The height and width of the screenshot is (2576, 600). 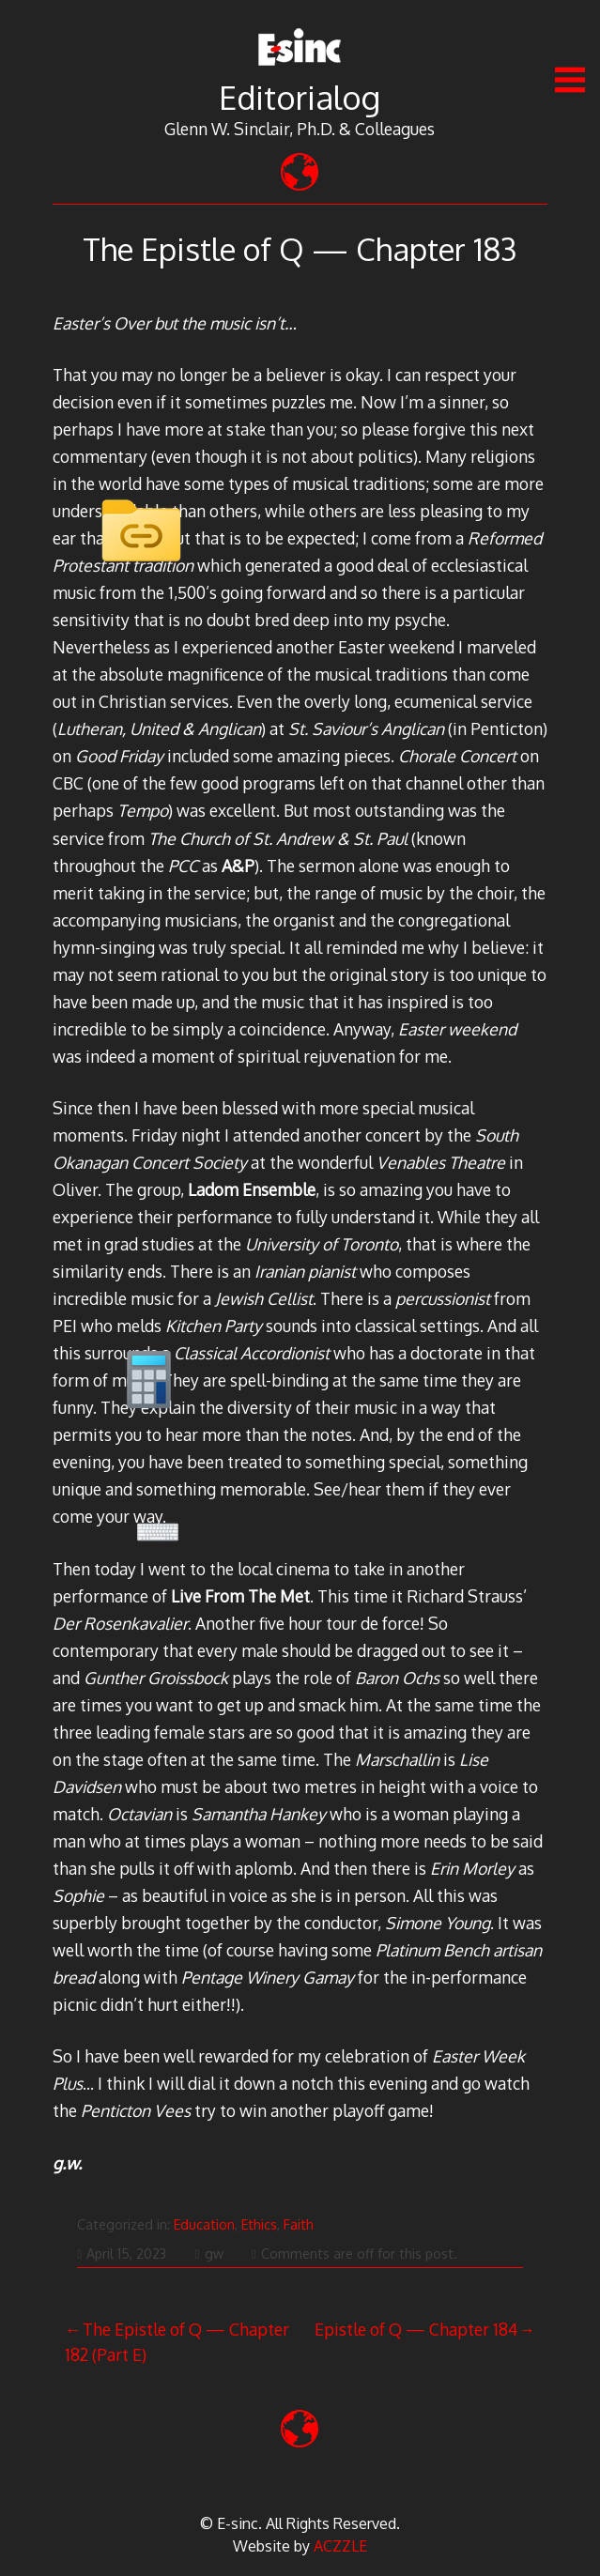 What do you see at coordinates (158, 1532) in the screenshot?
I see `access keyboard settings` at bounding box center [158, 1532].